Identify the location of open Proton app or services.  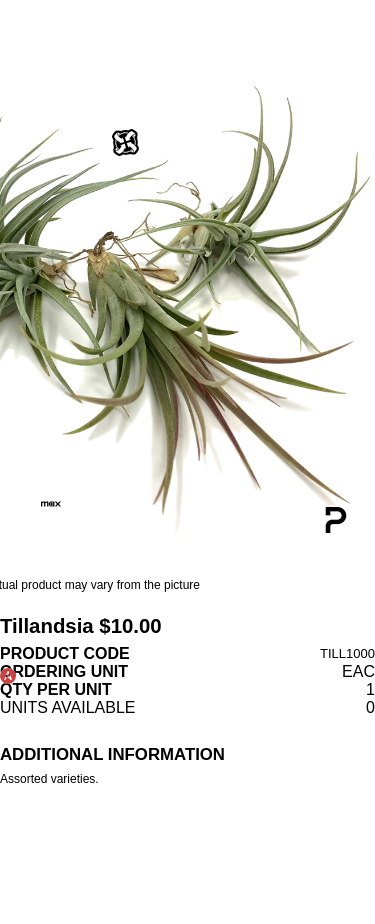
(336, 520).